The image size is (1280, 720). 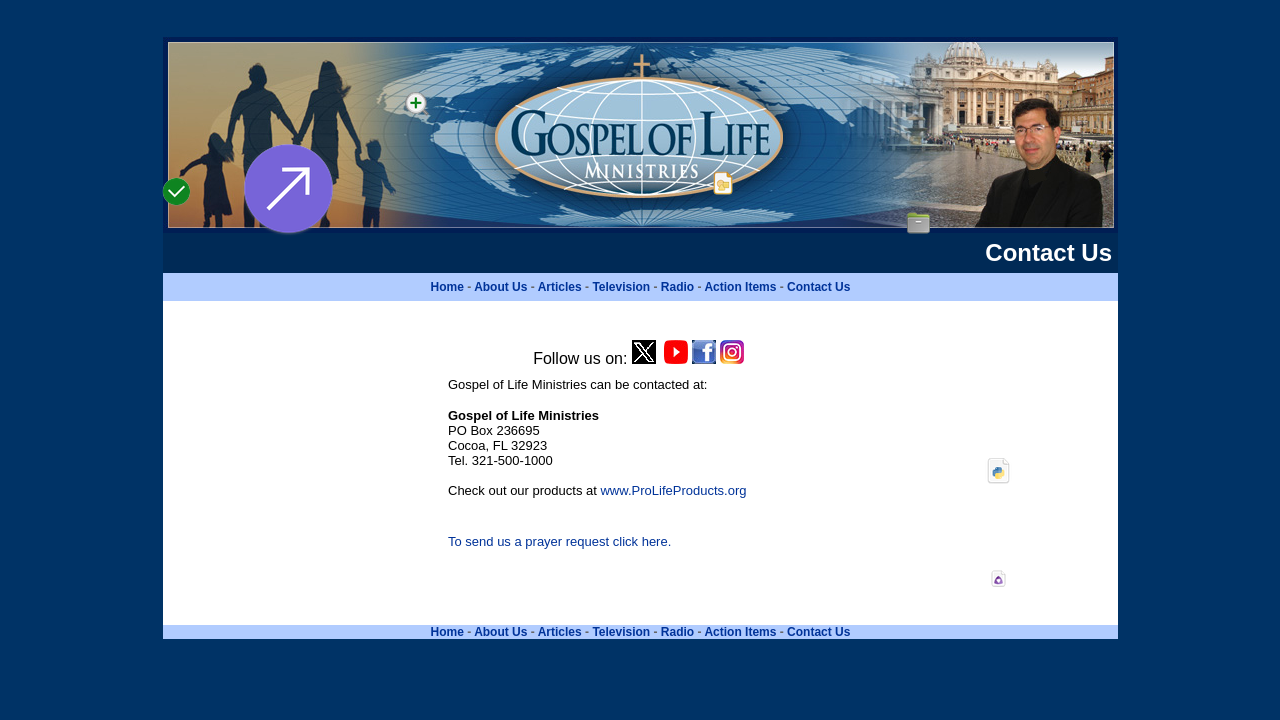 I want to click on a python script or source file, so click(x=998, y=470).